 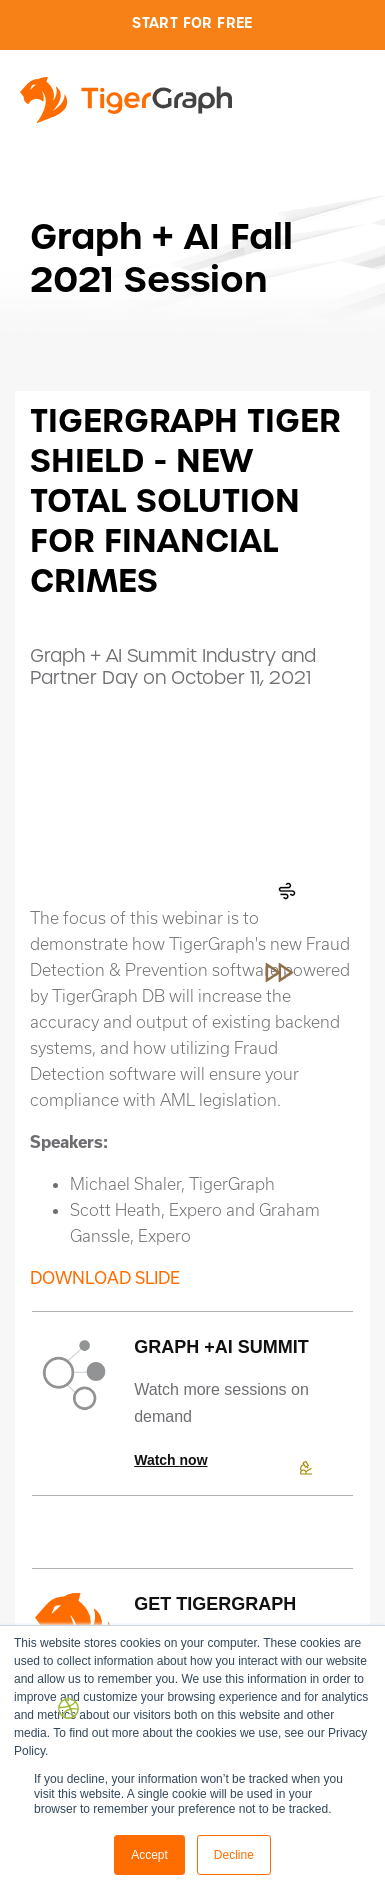 I want to click on access lab results or diagnostics, so click(x=306, y=1468).